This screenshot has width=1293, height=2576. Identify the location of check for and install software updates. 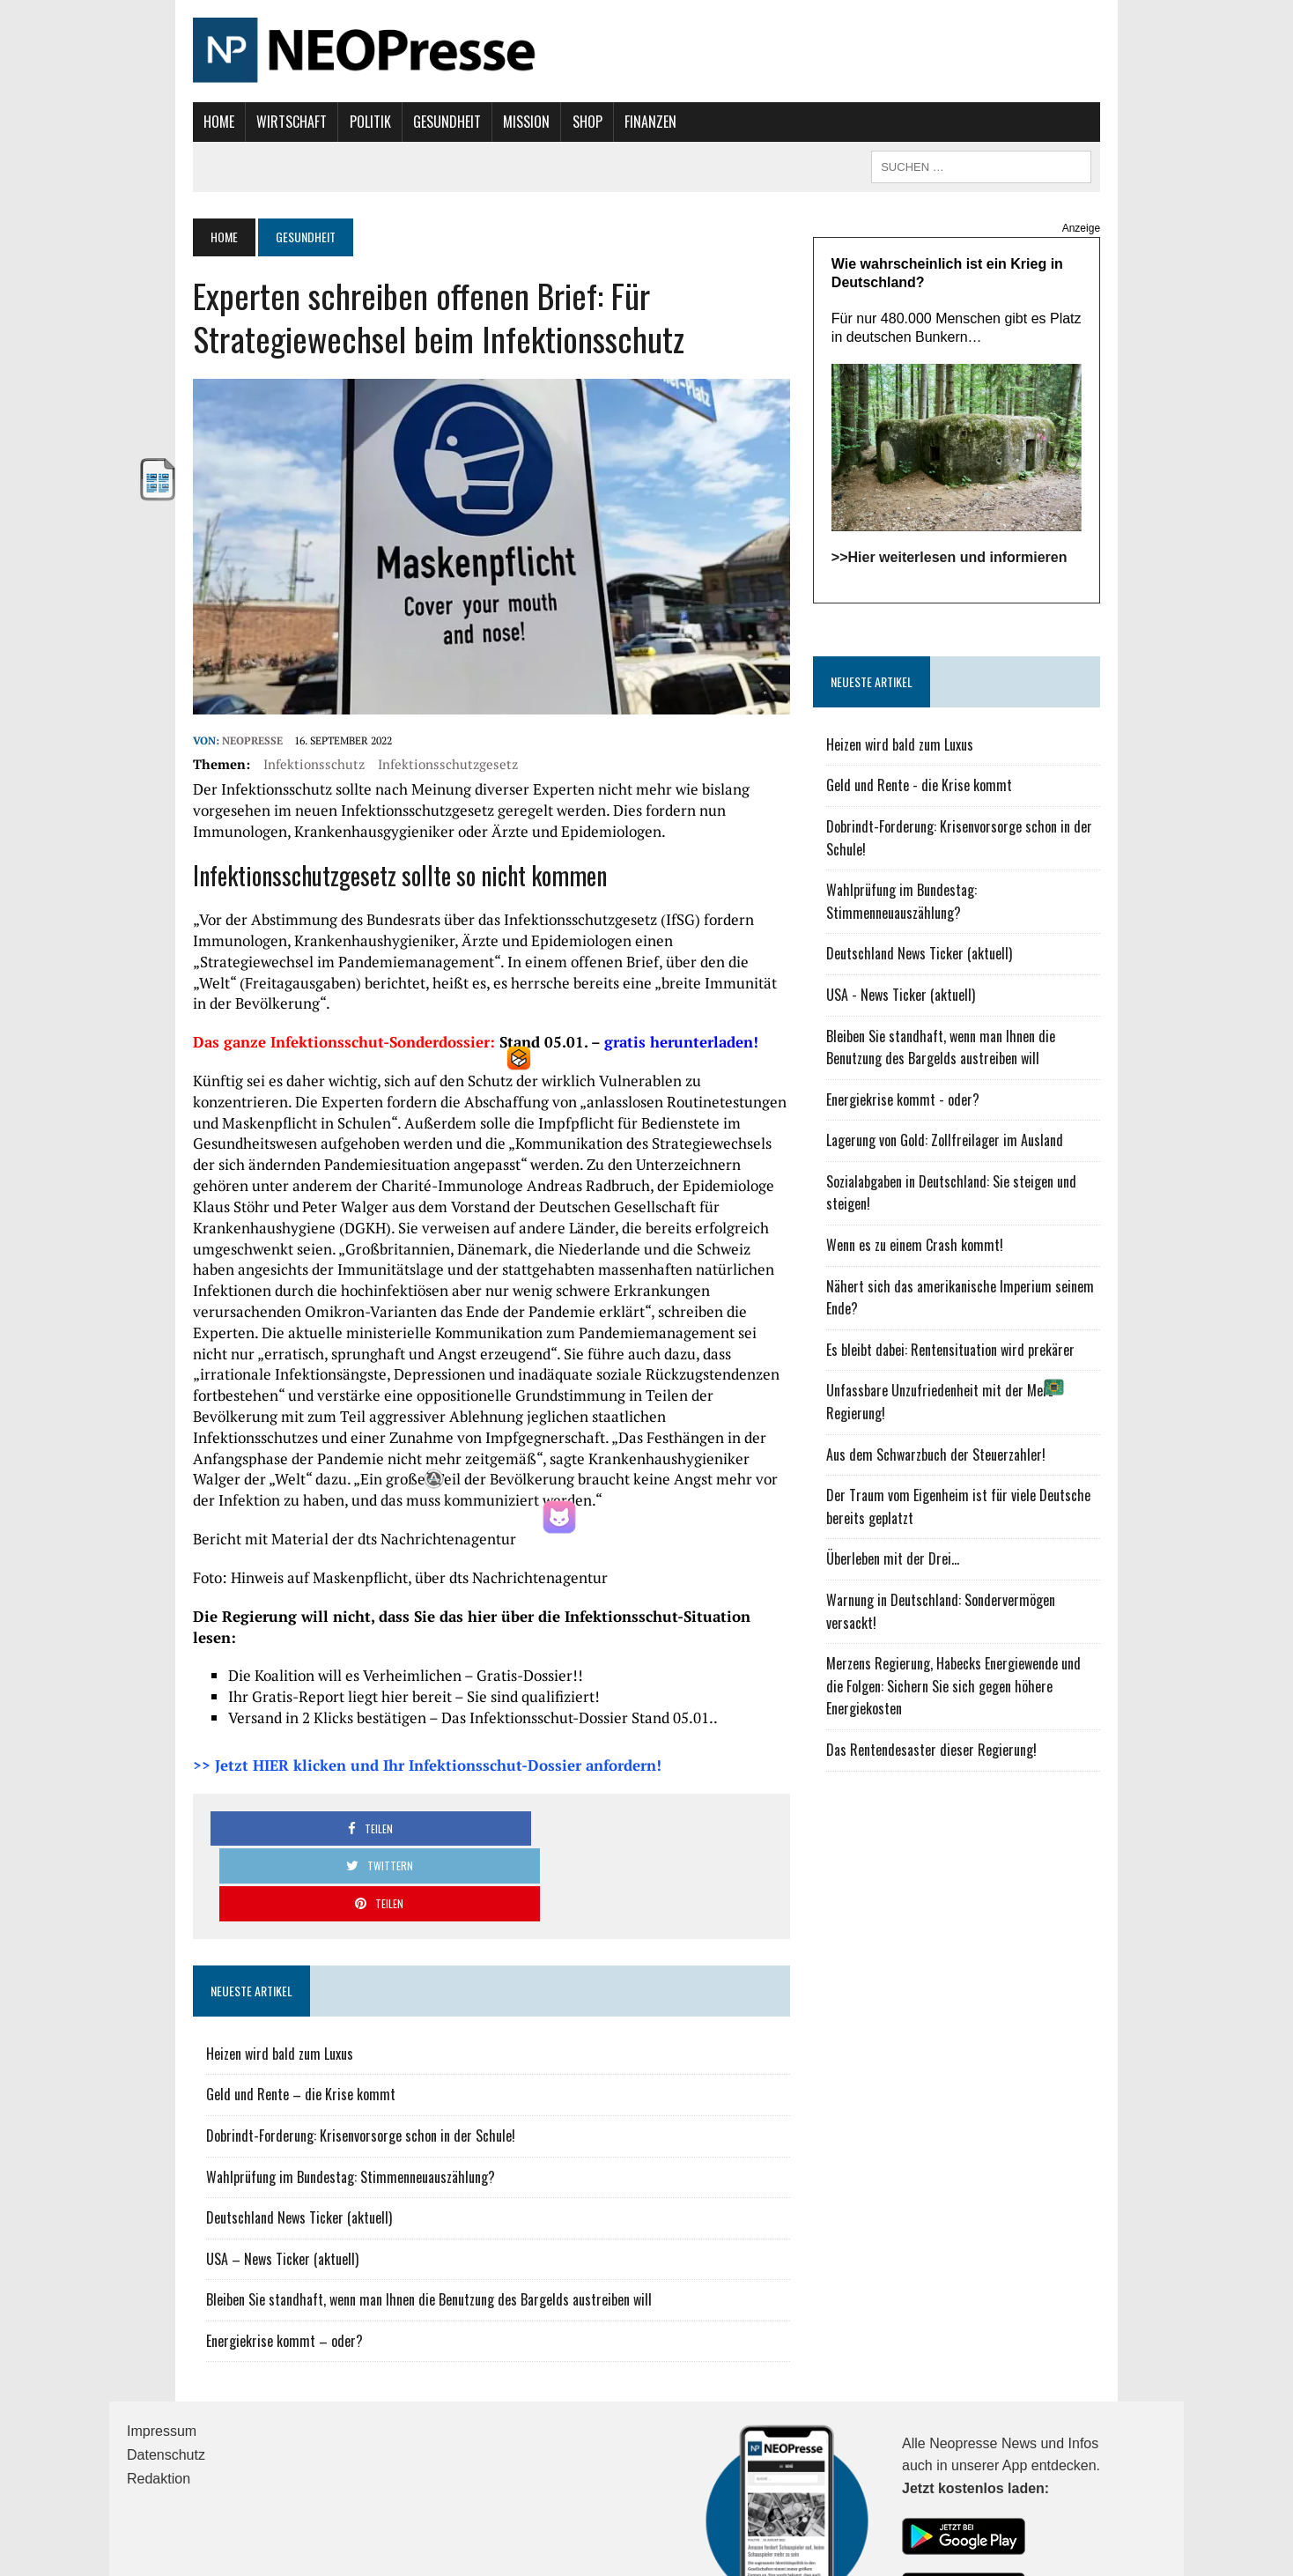
(433, 1478).